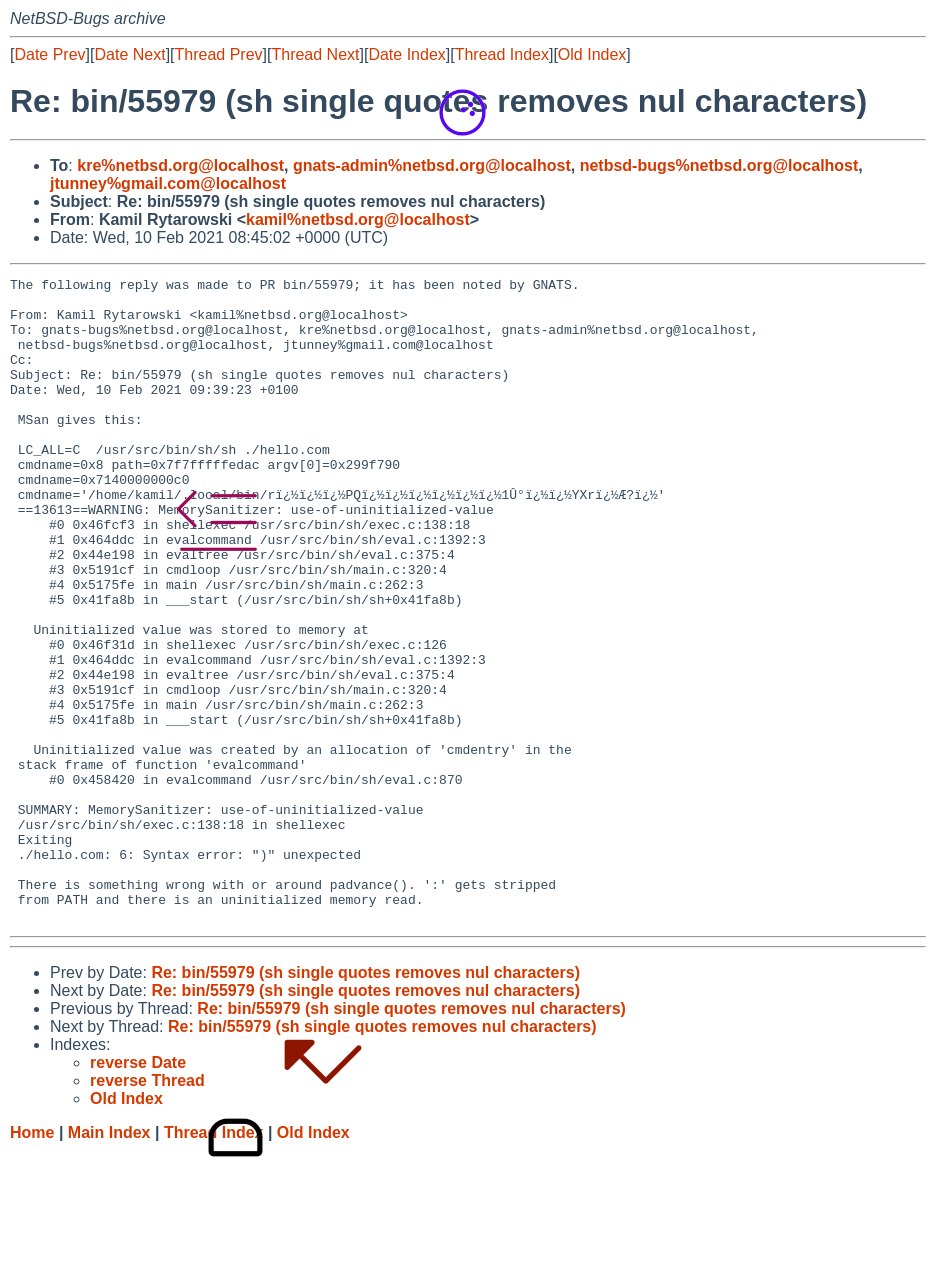 The height and width of the screenshot is (1281, 936). What do you see at coordinates (218, 522) in the screenshot?
I see `decrease text indentation` at bounding box center [218, 522].